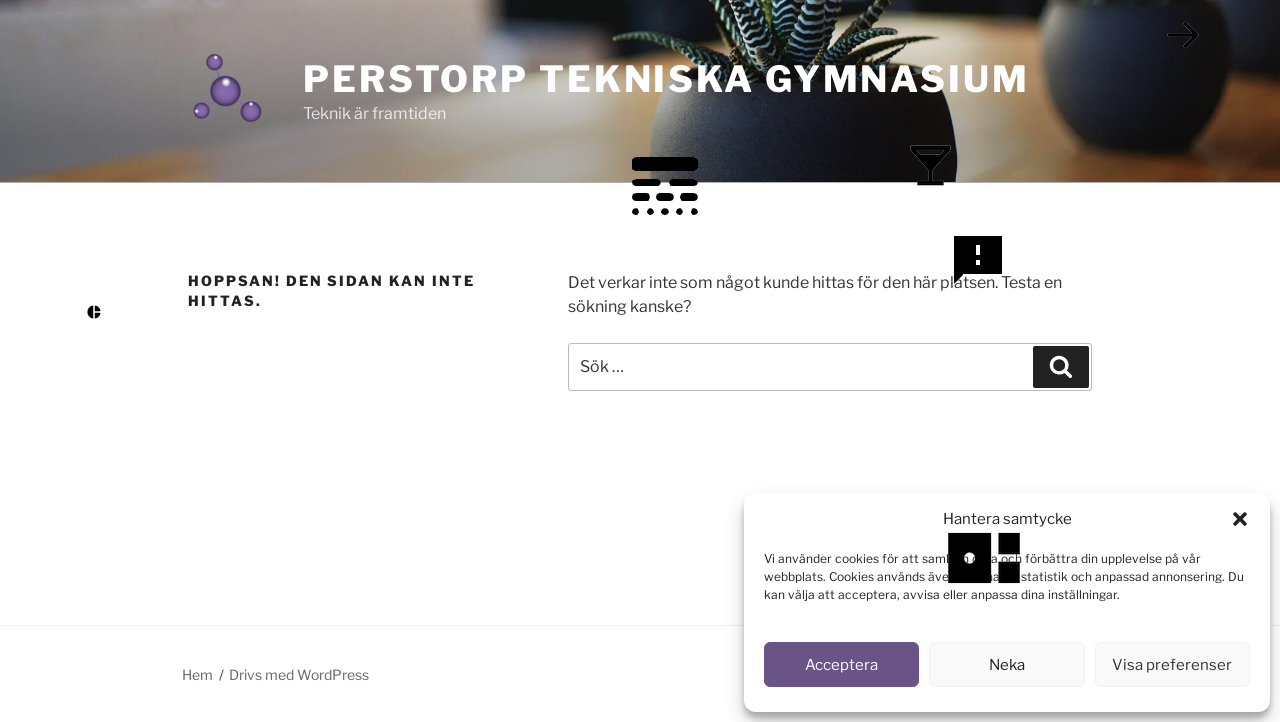 The image size is (1280, 722). Describe the element at coordinates (665, 186) in the screenshot. I see `adjust text line spacing or density` at that location.